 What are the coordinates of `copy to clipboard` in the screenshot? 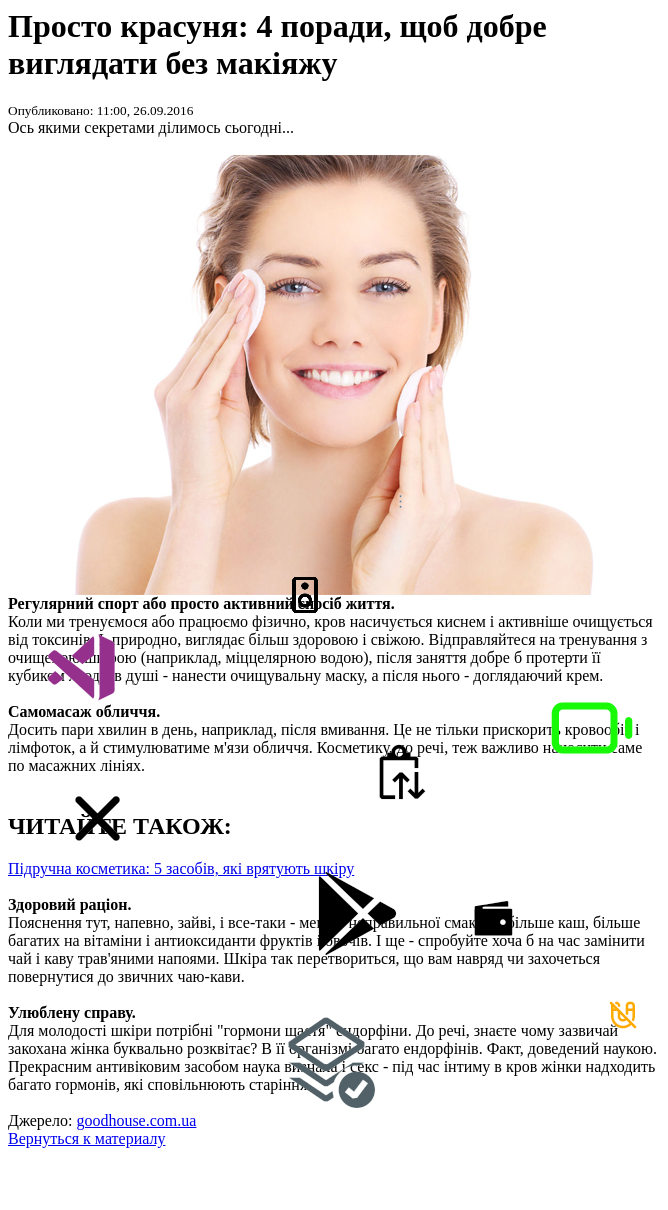 It's located at (399, 772).